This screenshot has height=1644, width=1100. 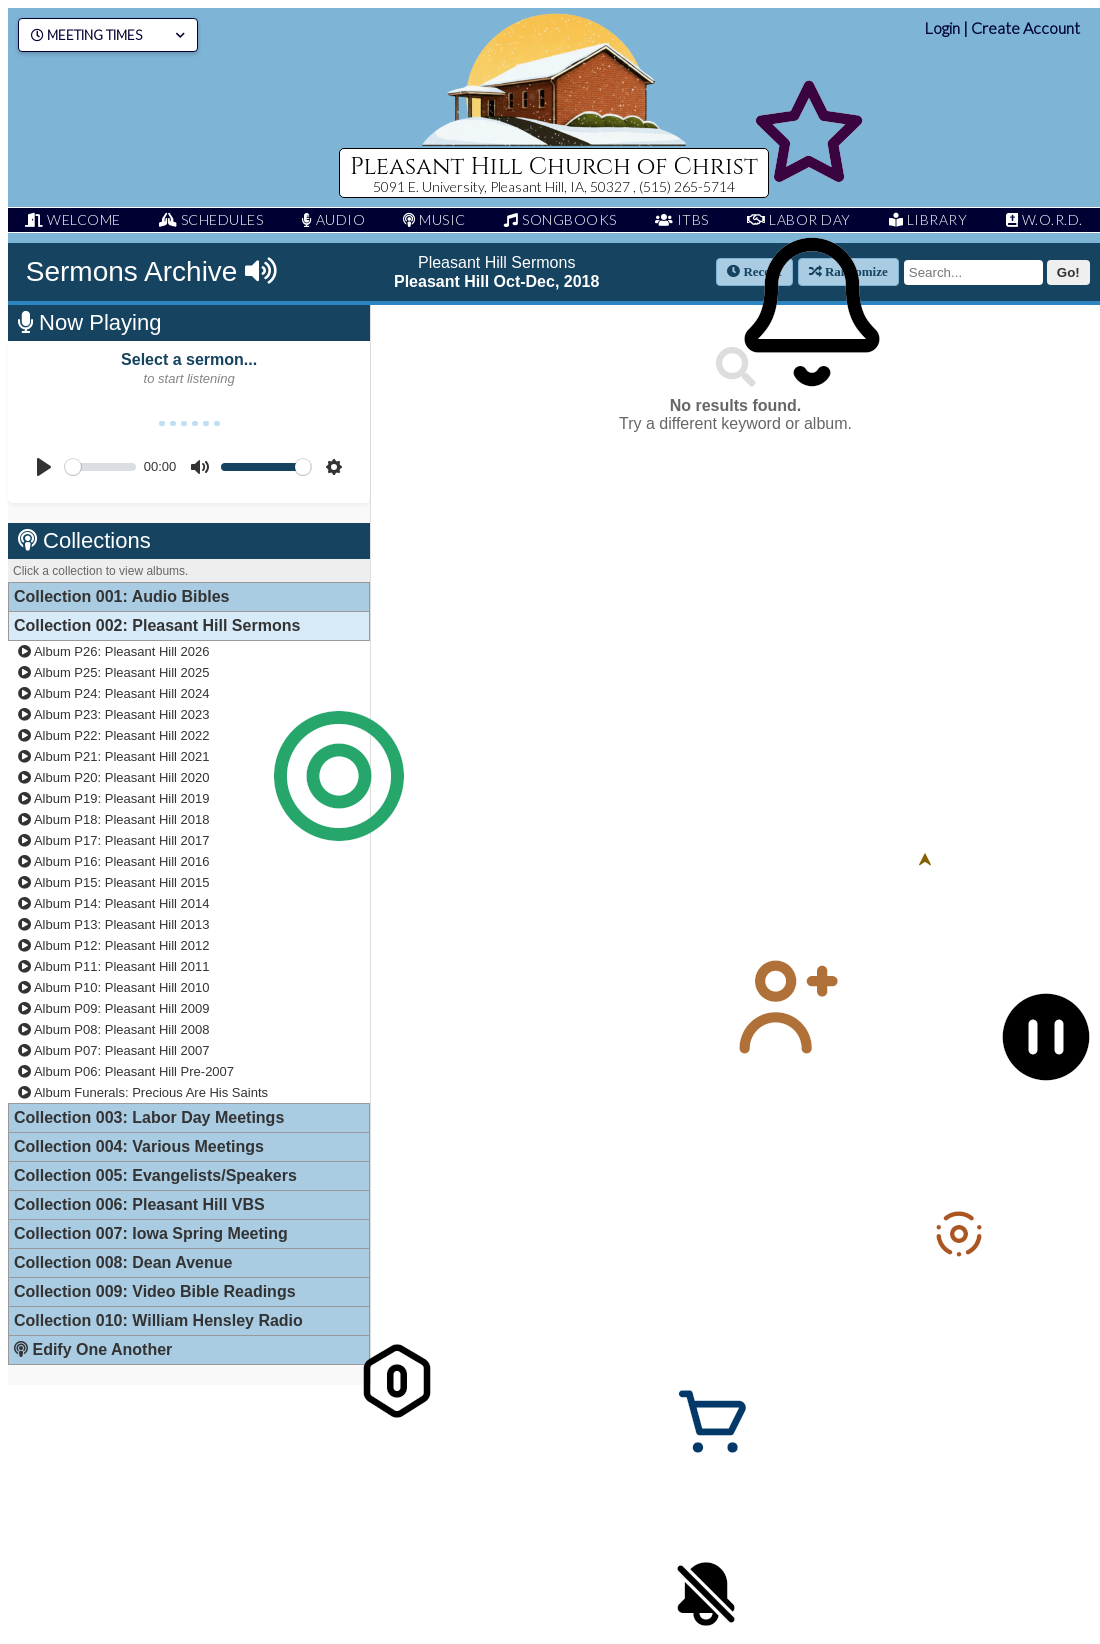 I want to click on start navigation or get directions, so click(x=925, y=860).